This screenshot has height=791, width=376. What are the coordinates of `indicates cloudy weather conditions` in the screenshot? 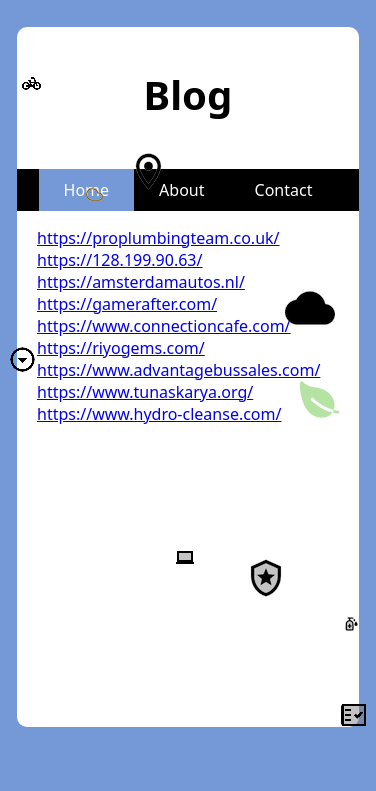 It's located at (310, 308).